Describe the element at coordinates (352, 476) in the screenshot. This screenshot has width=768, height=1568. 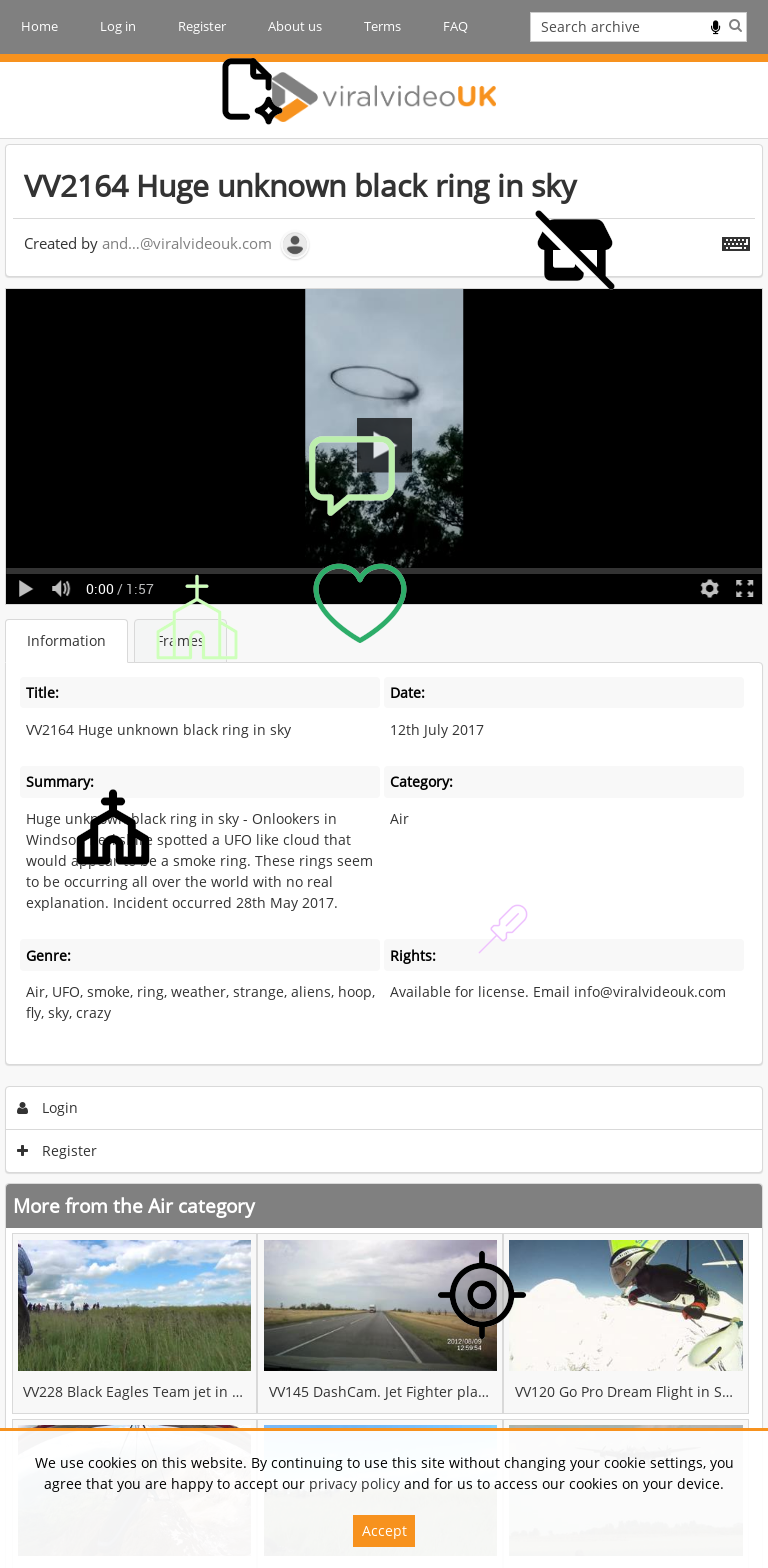
I see `open chat or messaging` at that location.